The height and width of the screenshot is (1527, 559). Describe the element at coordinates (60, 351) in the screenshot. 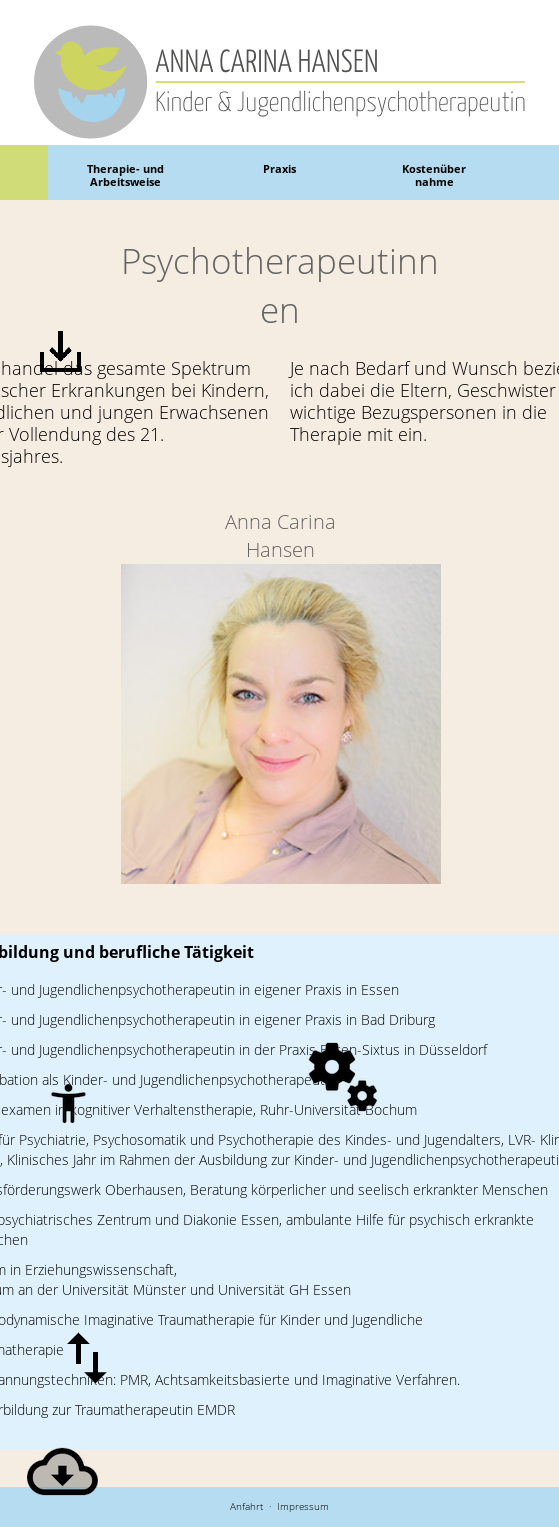

I see `download file to device` at that location.